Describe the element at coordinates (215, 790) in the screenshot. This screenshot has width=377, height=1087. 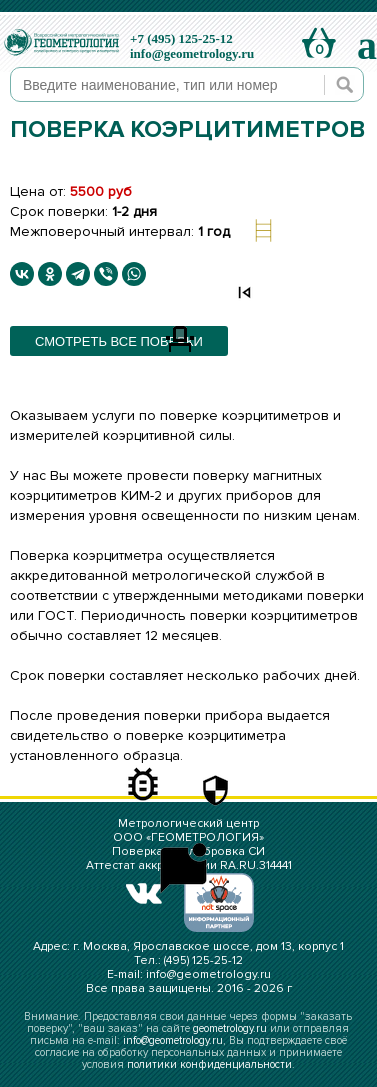
I see `access security settings` at that location.